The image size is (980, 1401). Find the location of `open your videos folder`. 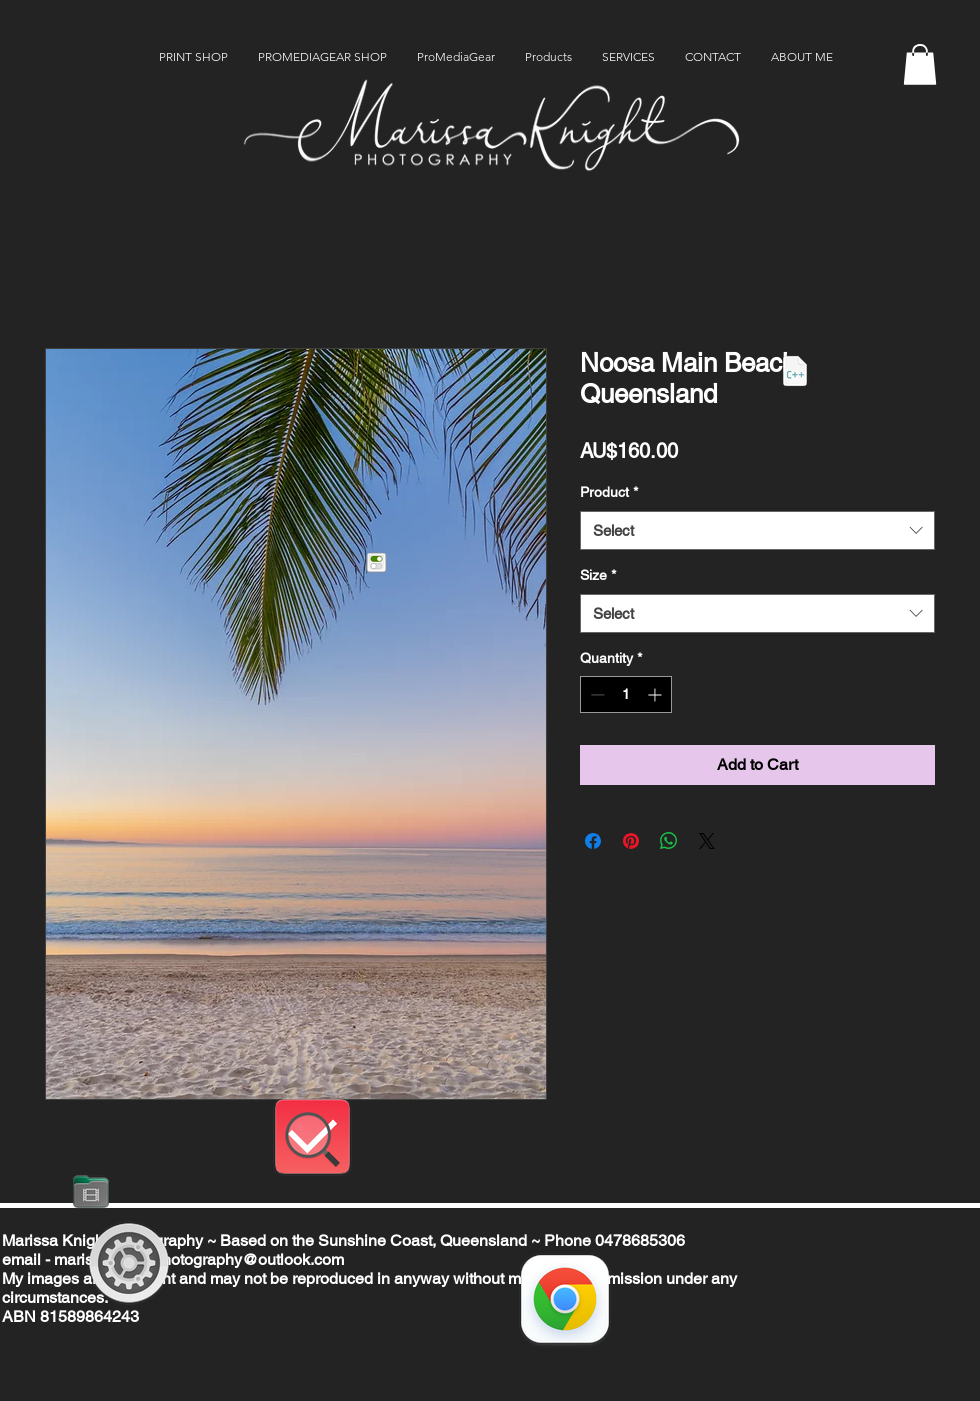

open your videos folder is located at coordinates (91, 1191).